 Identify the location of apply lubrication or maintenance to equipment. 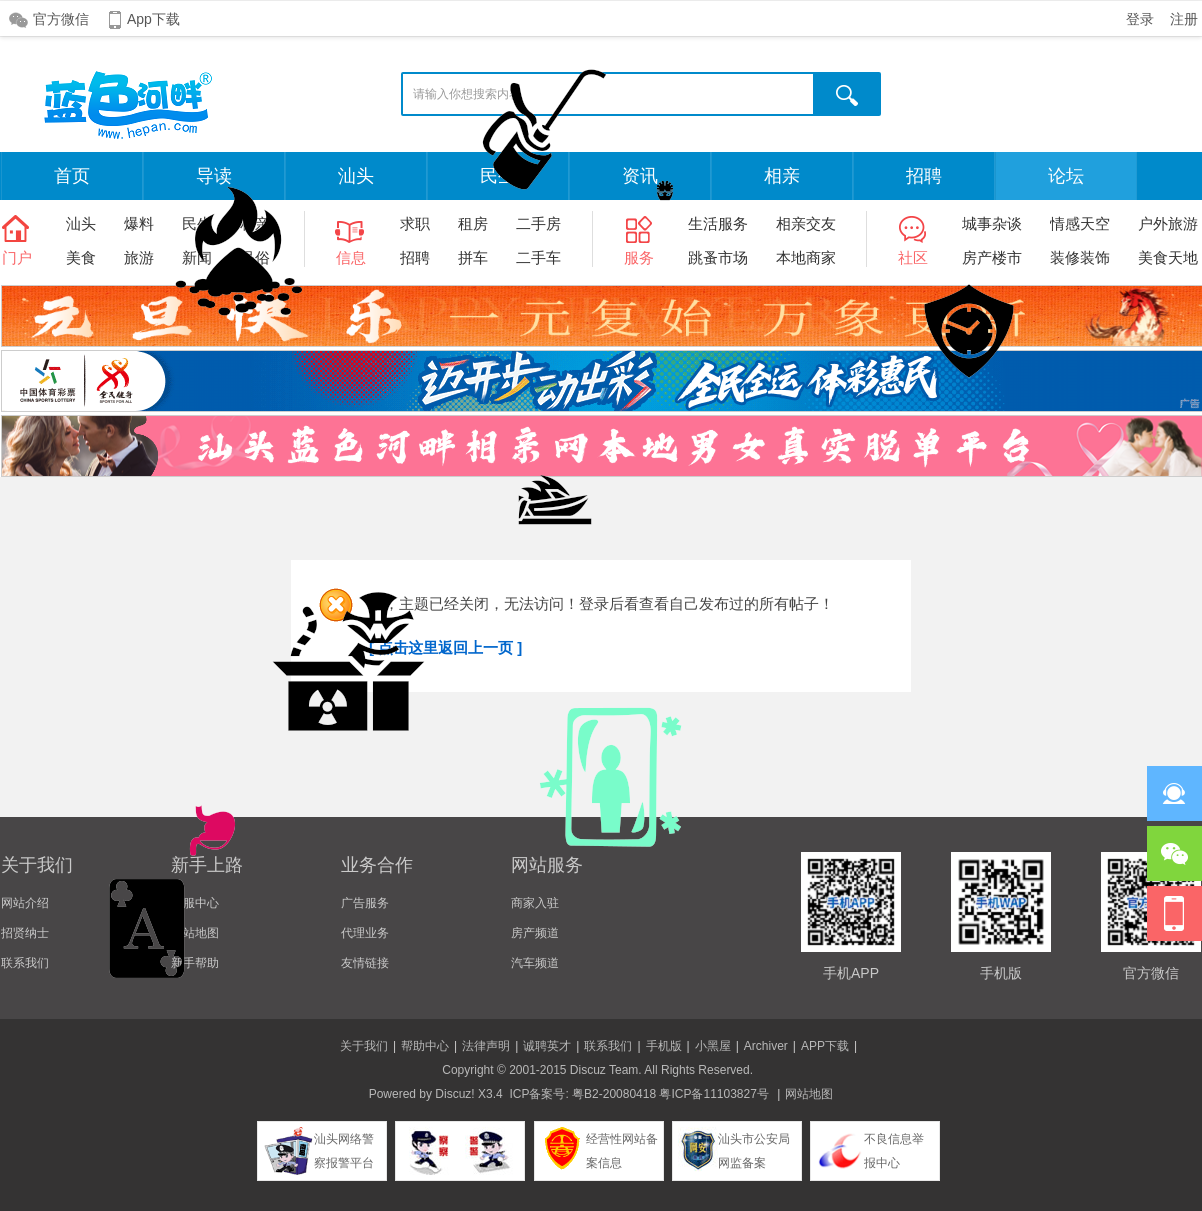
(544, 129).